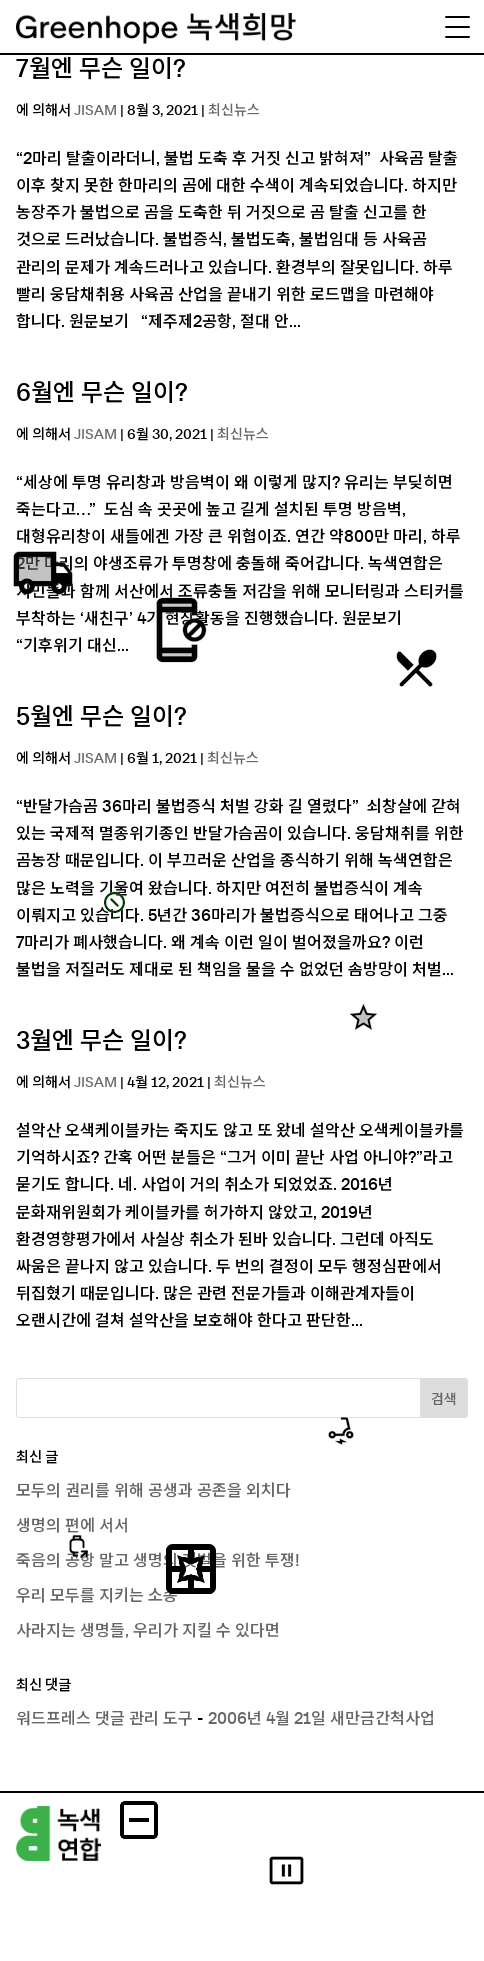 The image size is (484, 1961). Describe the element at coordinates (341, 1431) in the screenshot. I see `select electric scooter as transportation mode` at that location.